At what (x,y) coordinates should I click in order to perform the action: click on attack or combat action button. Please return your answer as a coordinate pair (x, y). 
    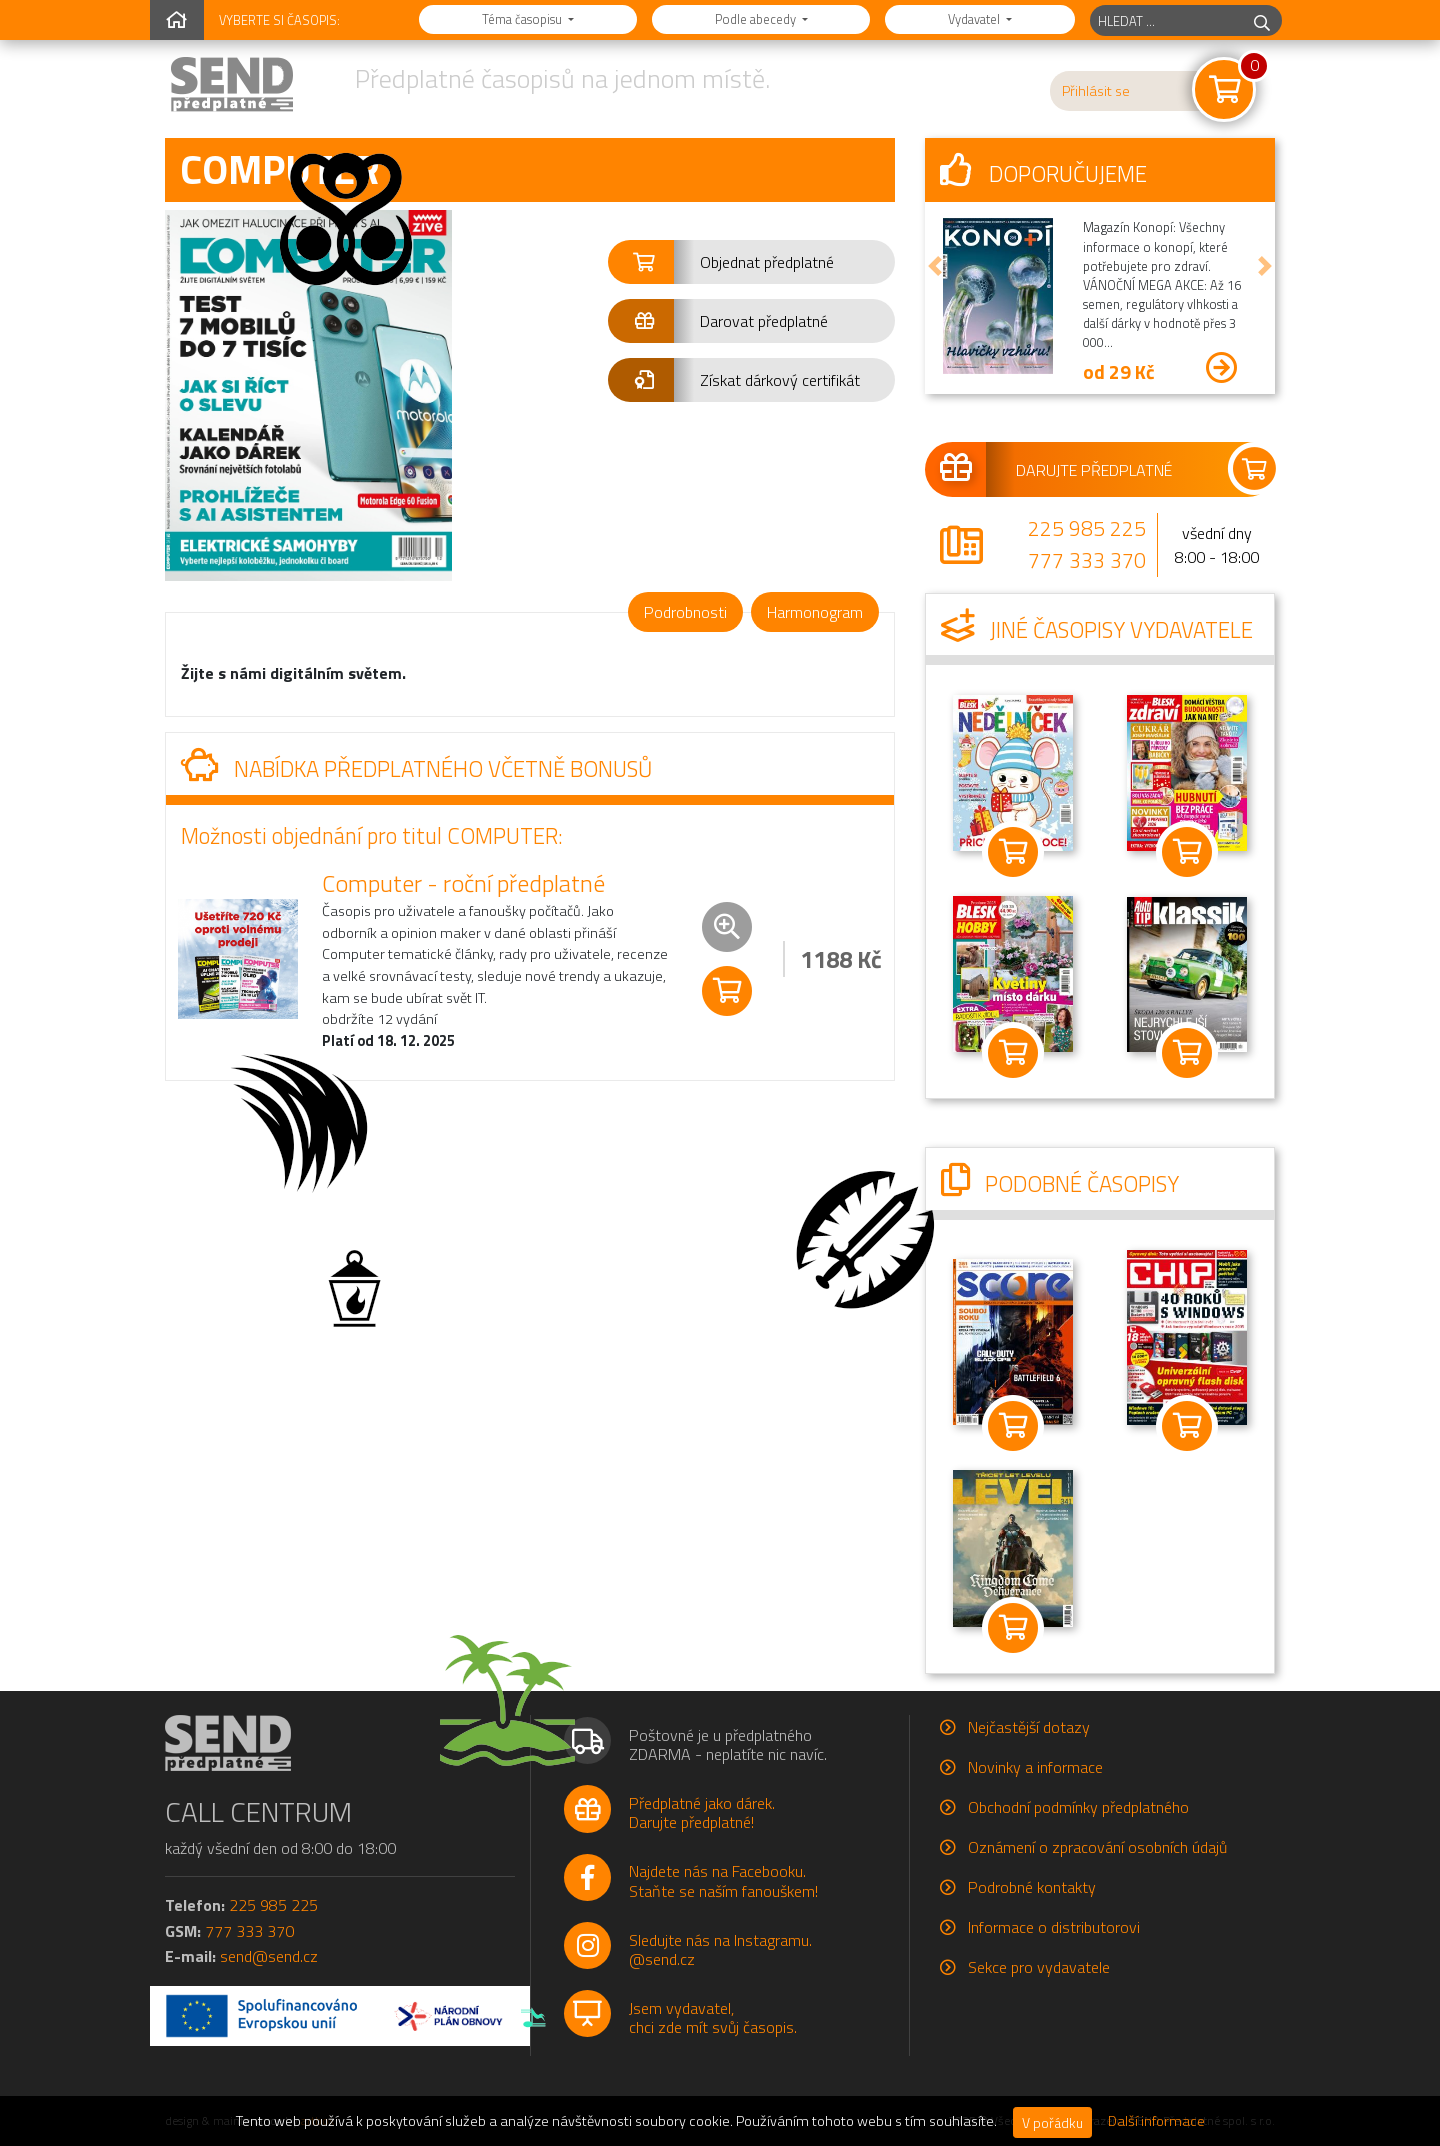
    Looking at the image, I should click on (866, 1239).